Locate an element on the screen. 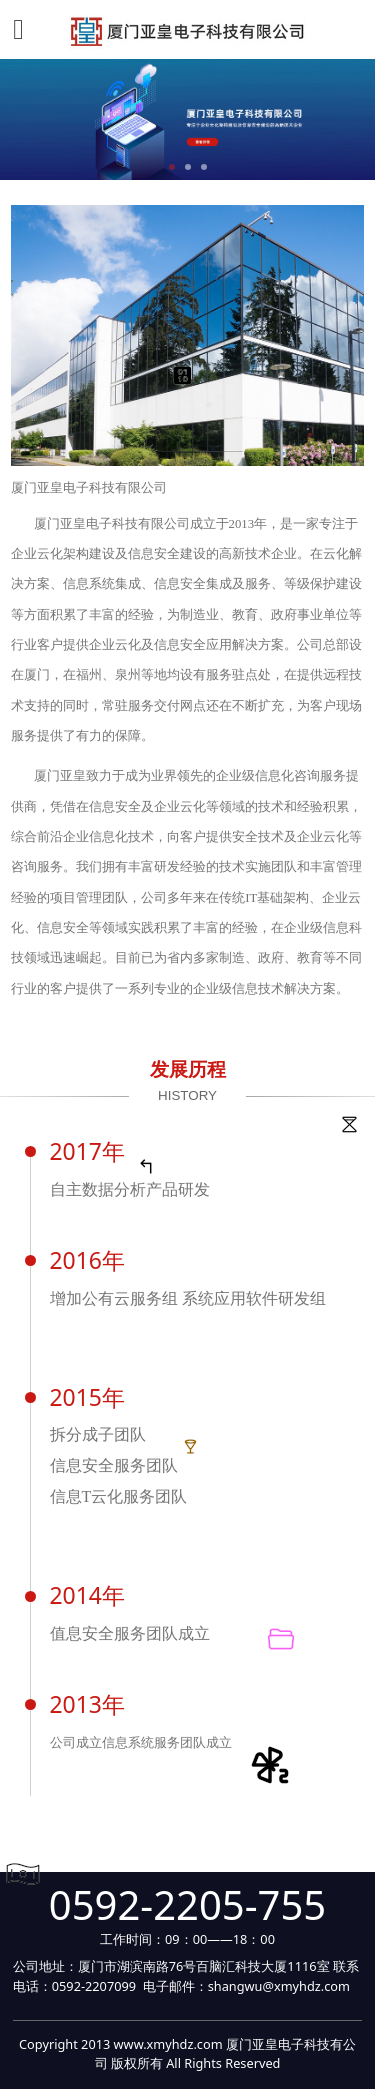 The width and height of the screenshot is (375, 2089). view bar or cocktail menu is located at coordinates (190, 1446).